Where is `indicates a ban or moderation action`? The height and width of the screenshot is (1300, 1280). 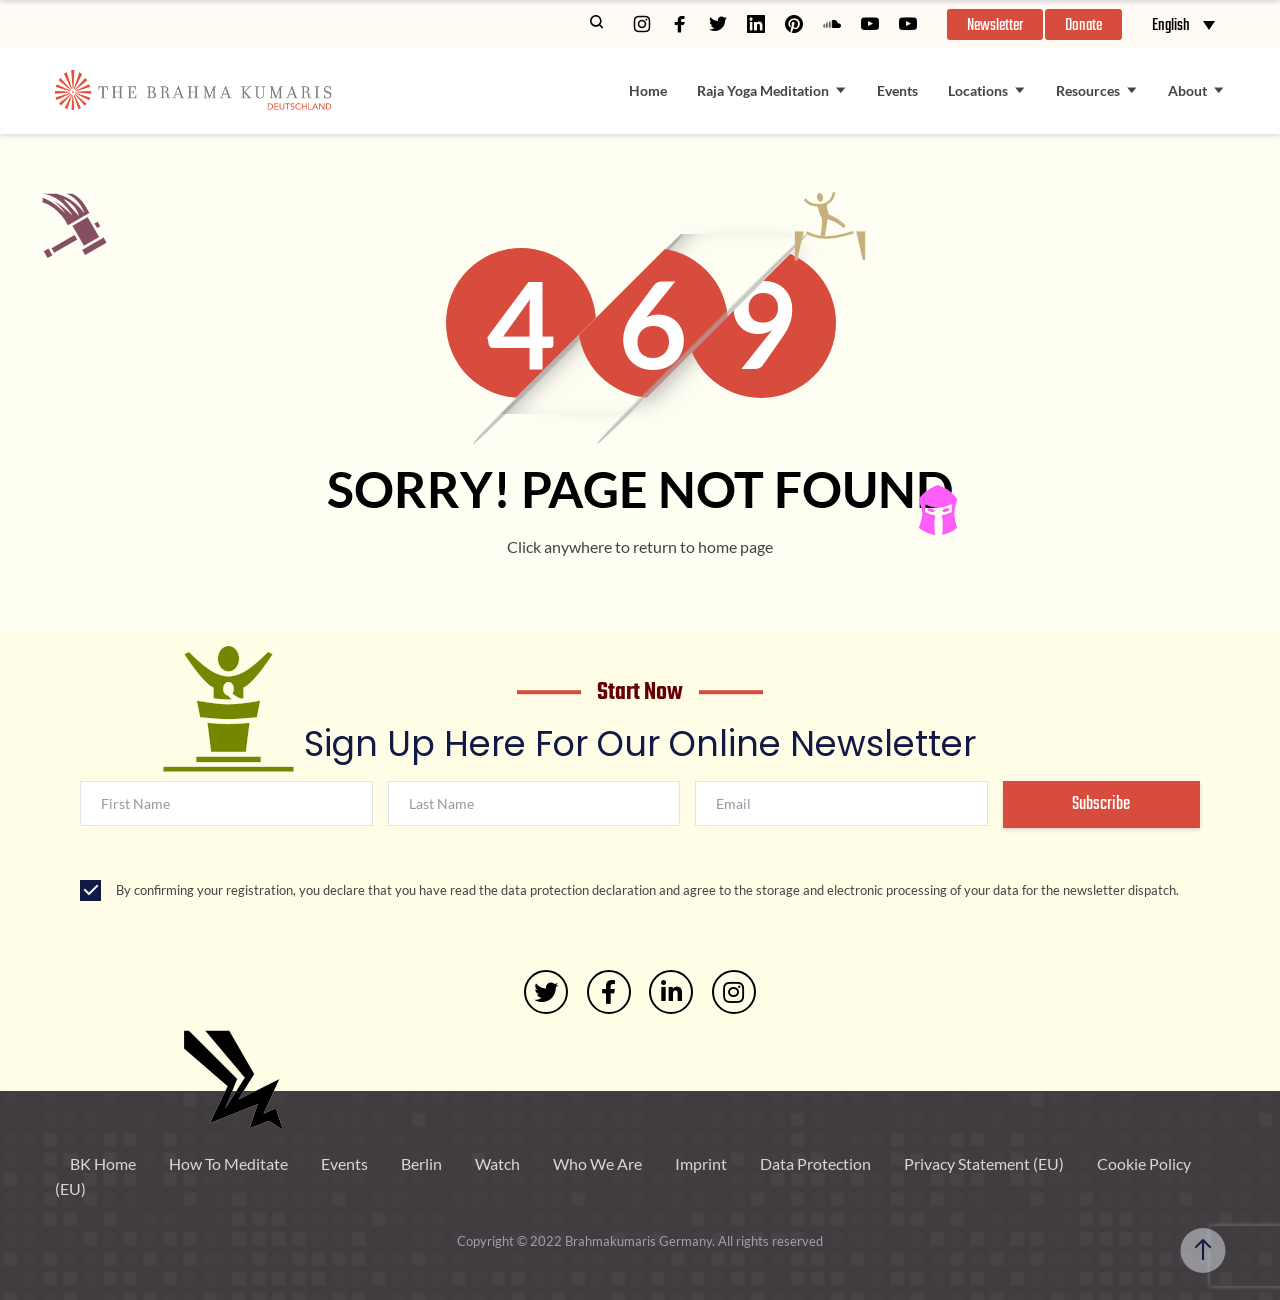
indicates a ban or moderation action is located at coordinates (75, 227).